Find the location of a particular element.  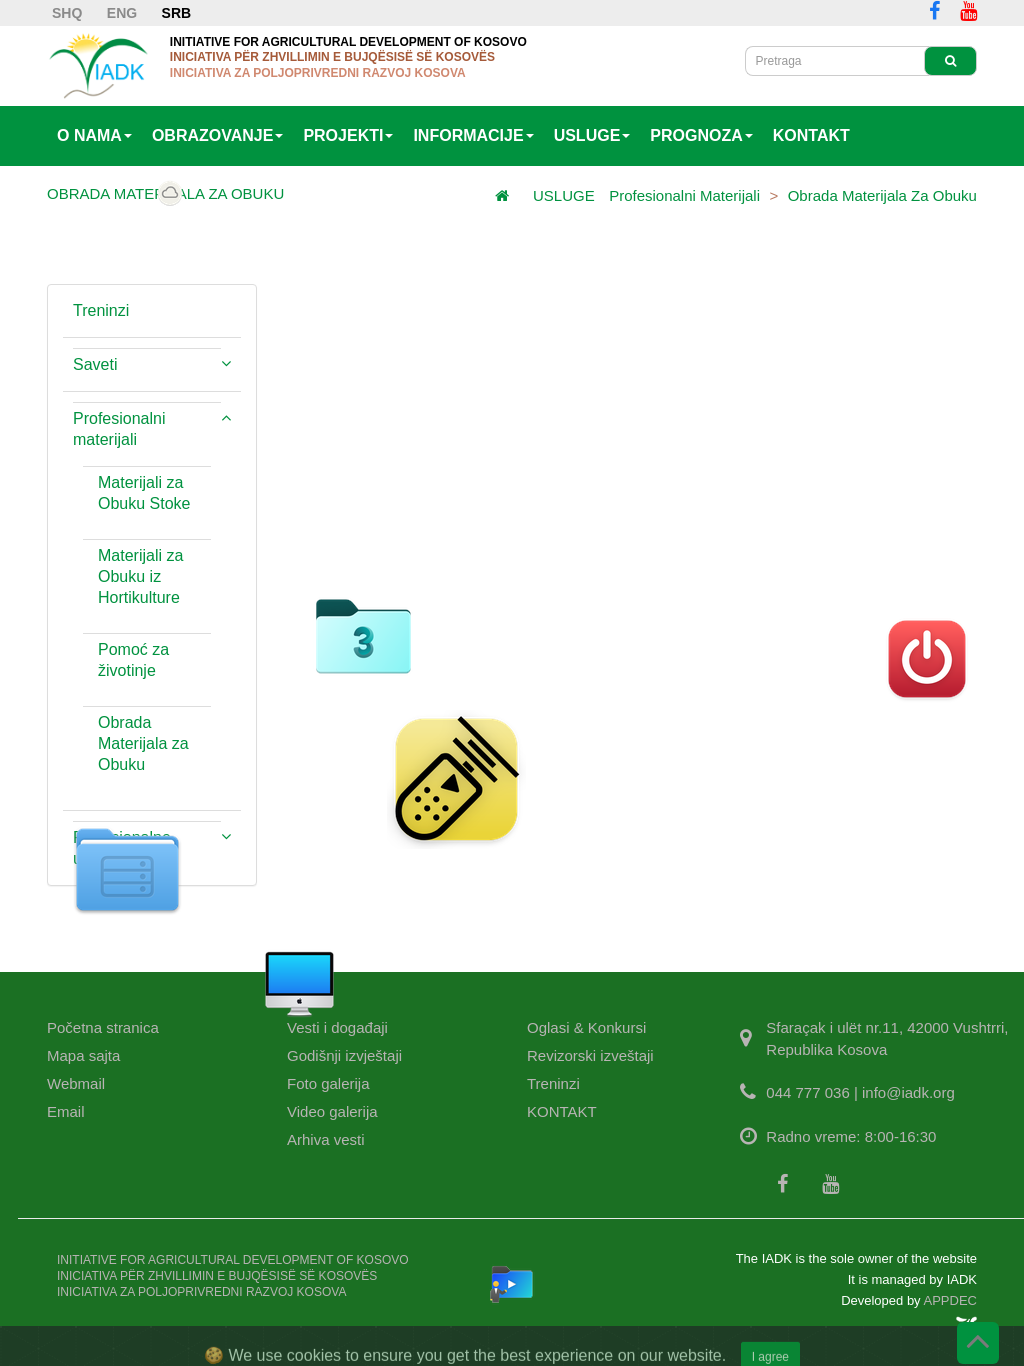

access network-attached storage folder is located at coordinates (127, 869).